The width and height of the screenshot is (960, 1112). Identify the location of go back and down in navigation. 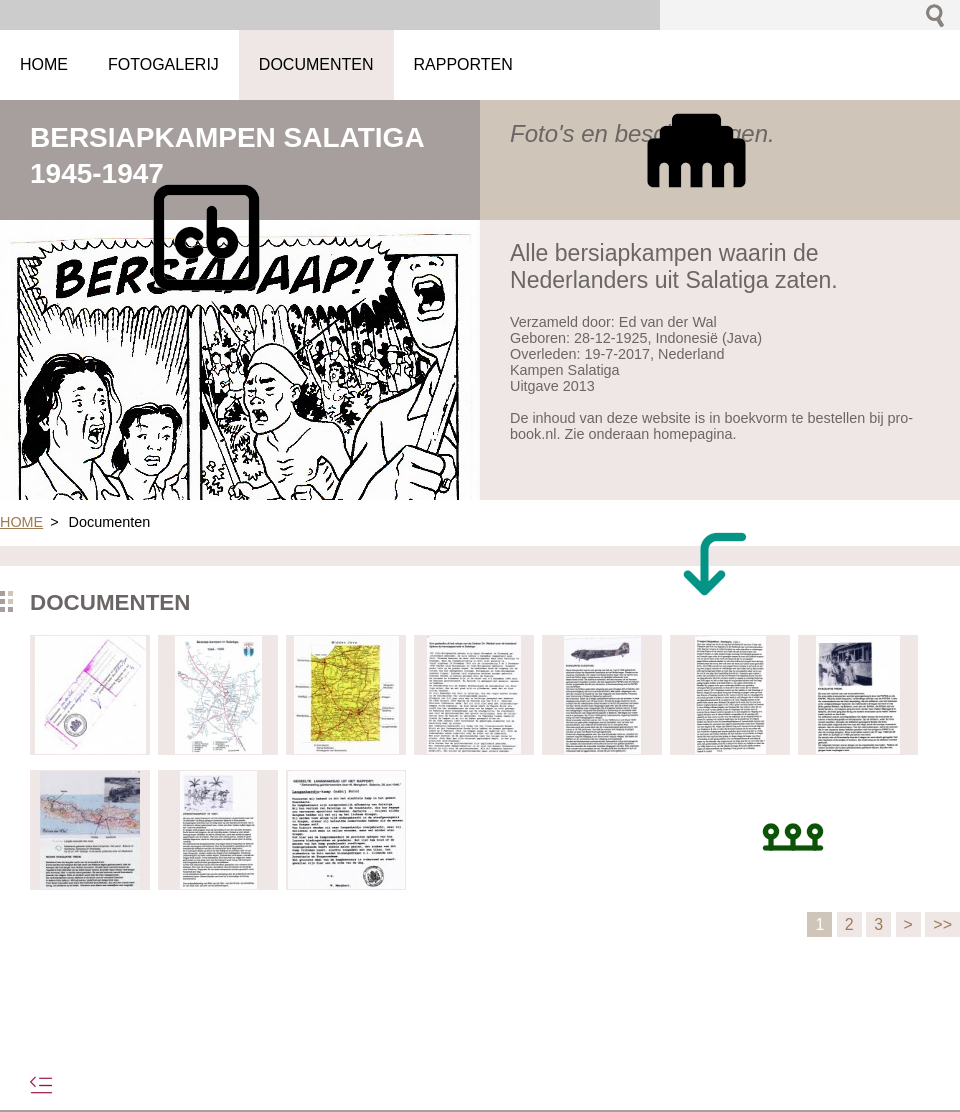
(717, 562).